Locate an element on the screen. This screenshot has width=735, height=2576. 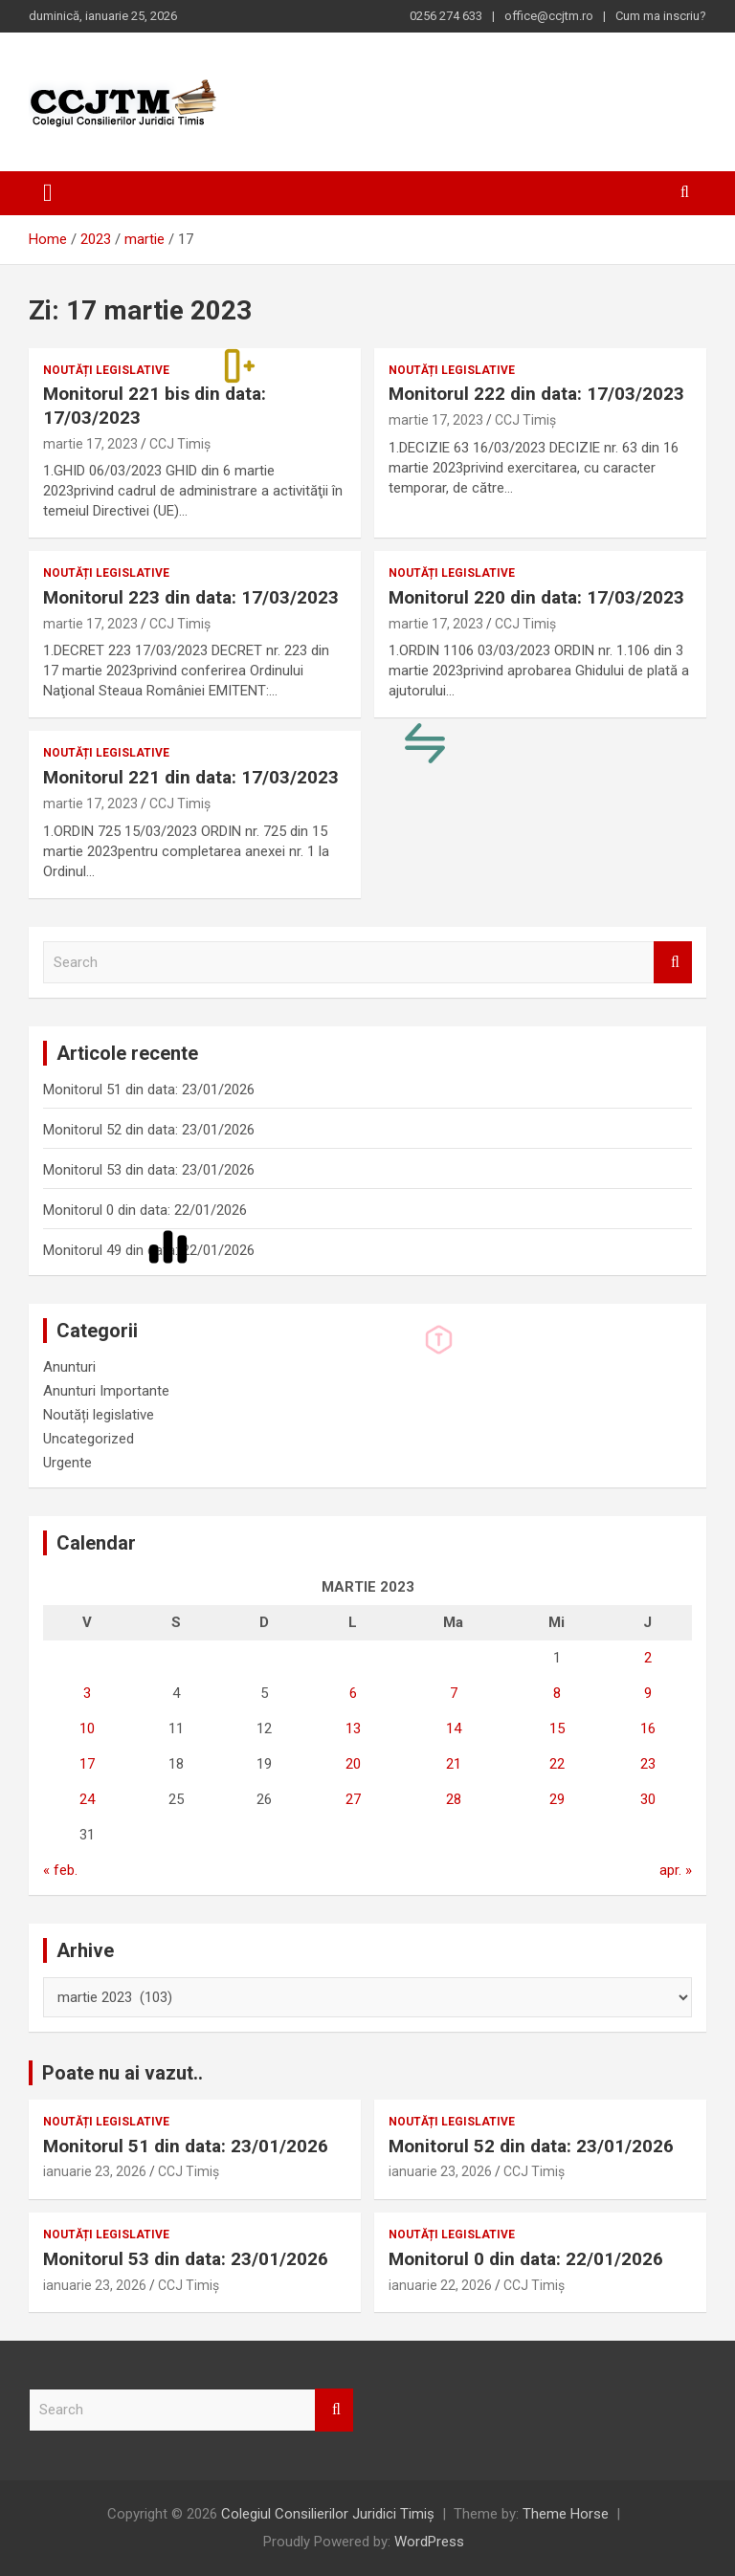
insert a new column to the right is located at coordinates (239, 365).